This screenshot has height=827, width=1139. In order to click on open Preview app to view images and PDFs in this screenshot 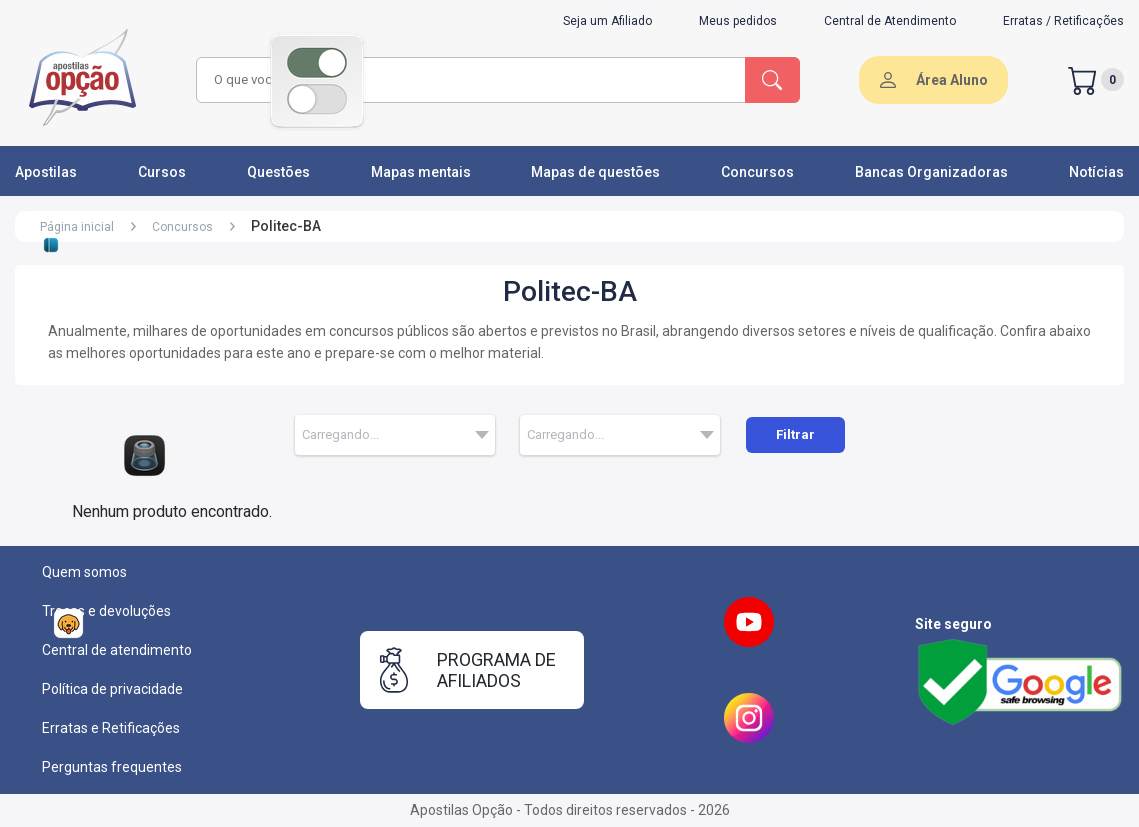, I will do `click(144, 455)`.